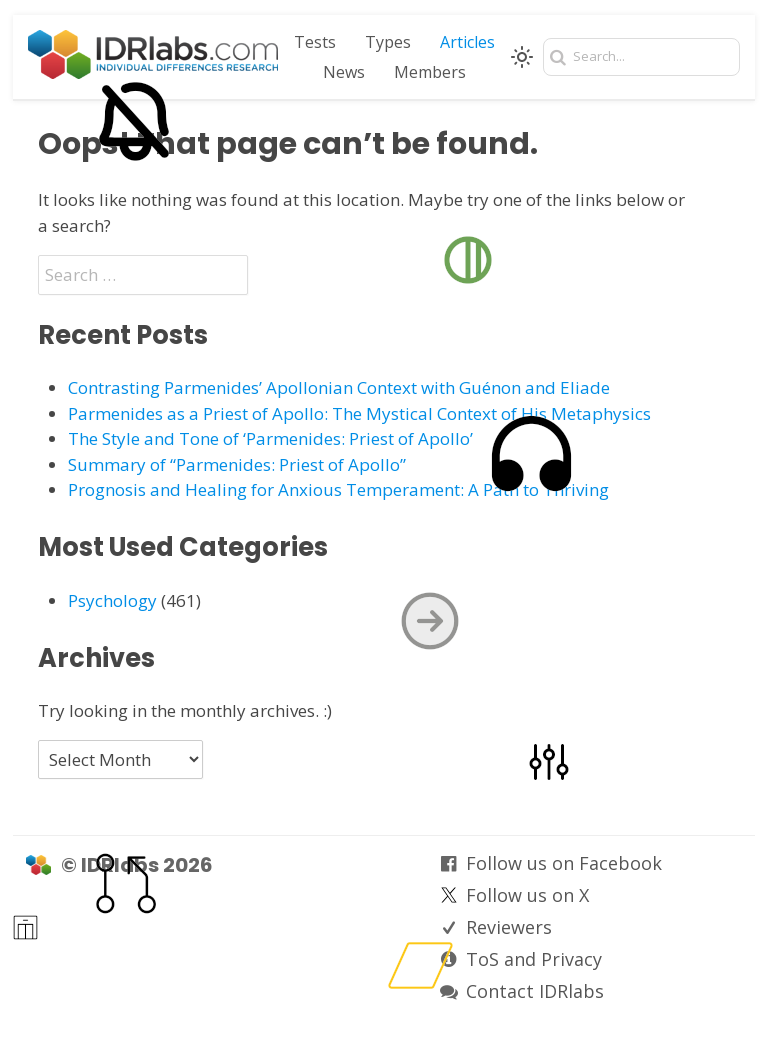  Describe the element at coordinates (420, 965) in the screenshot. I see `insert a parallelogram shape` at that location.